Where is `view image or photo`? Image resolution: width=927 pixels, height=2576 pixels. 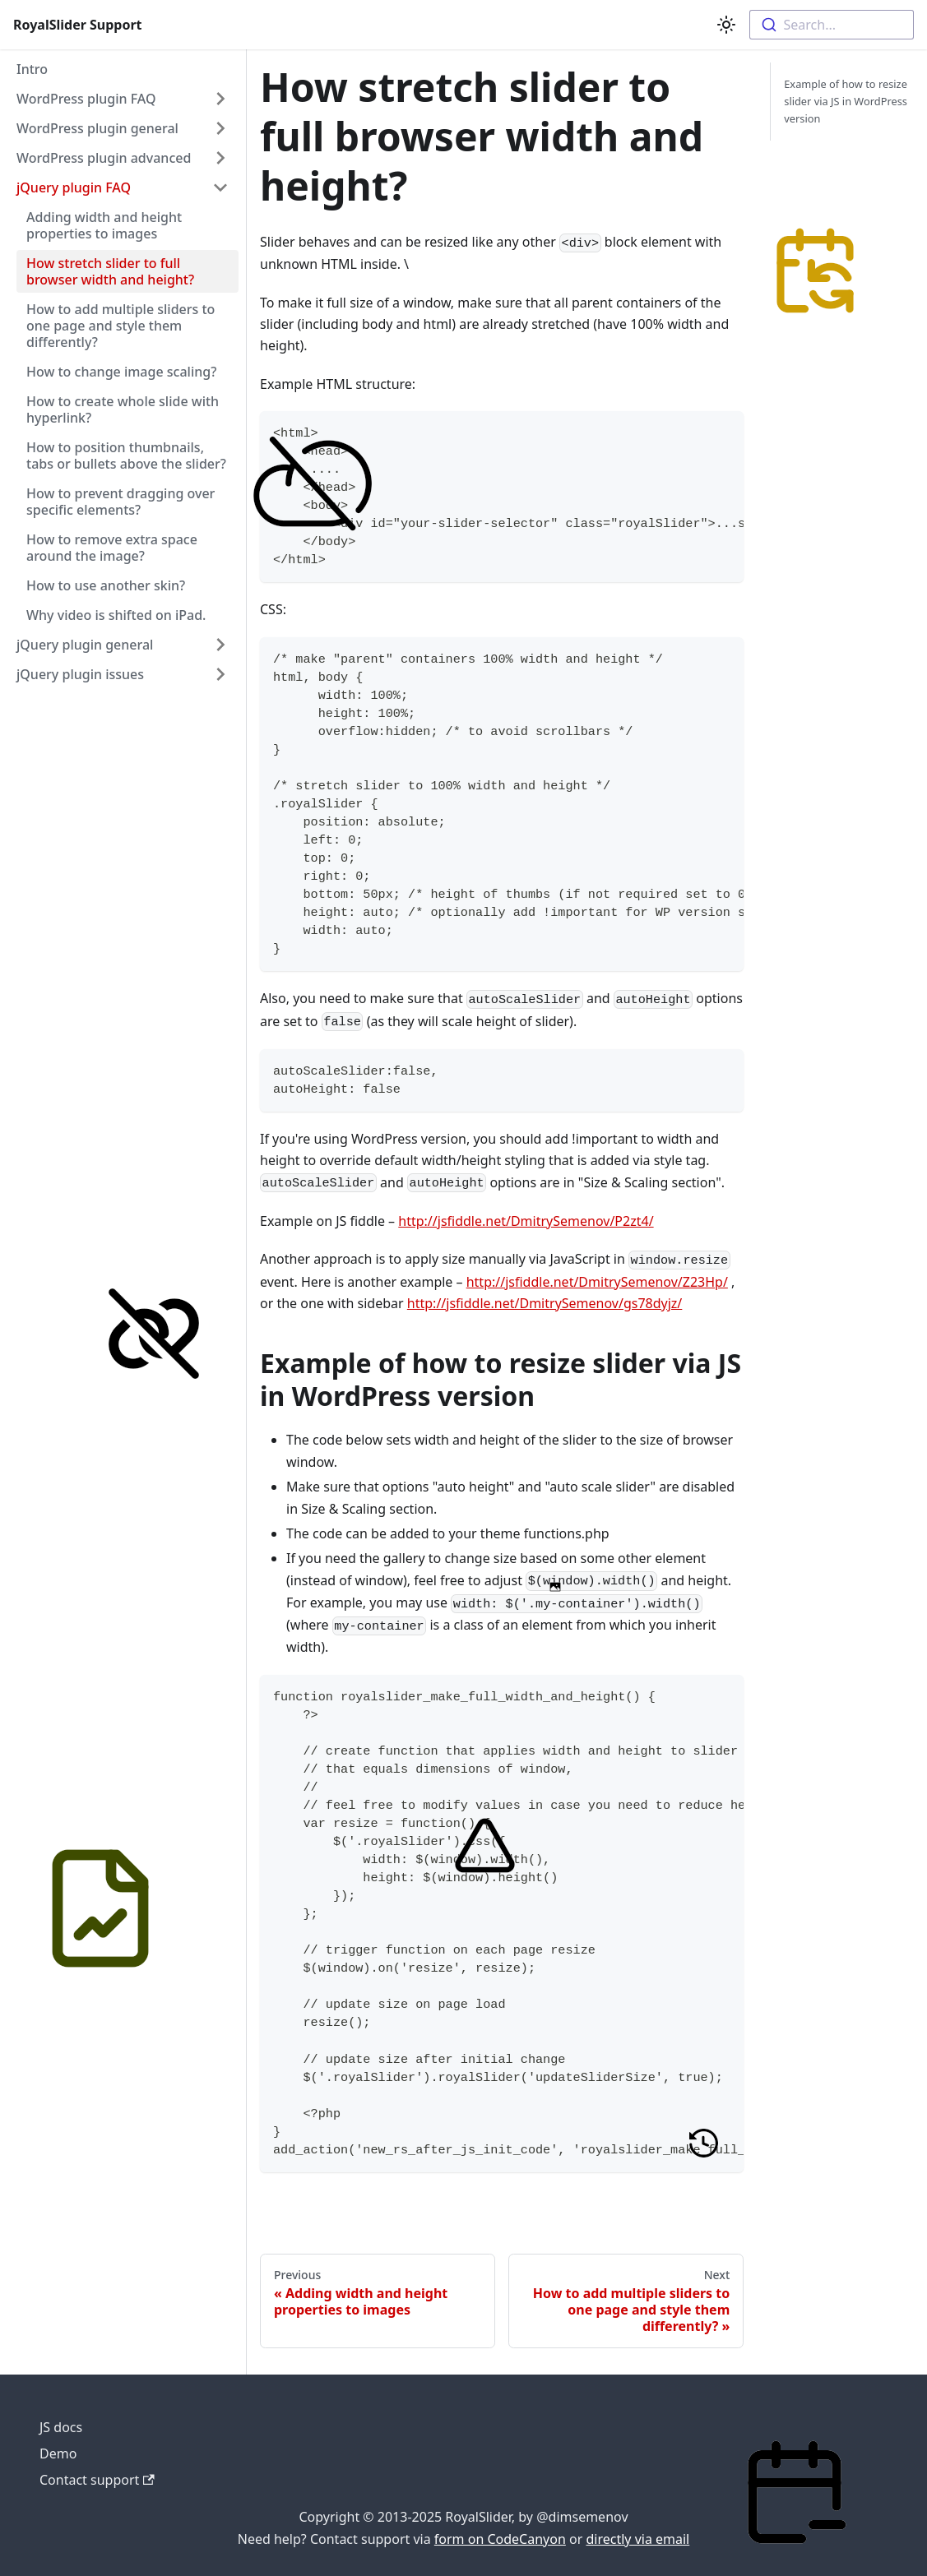
view image or photo is located at coordinates (555, 1587).